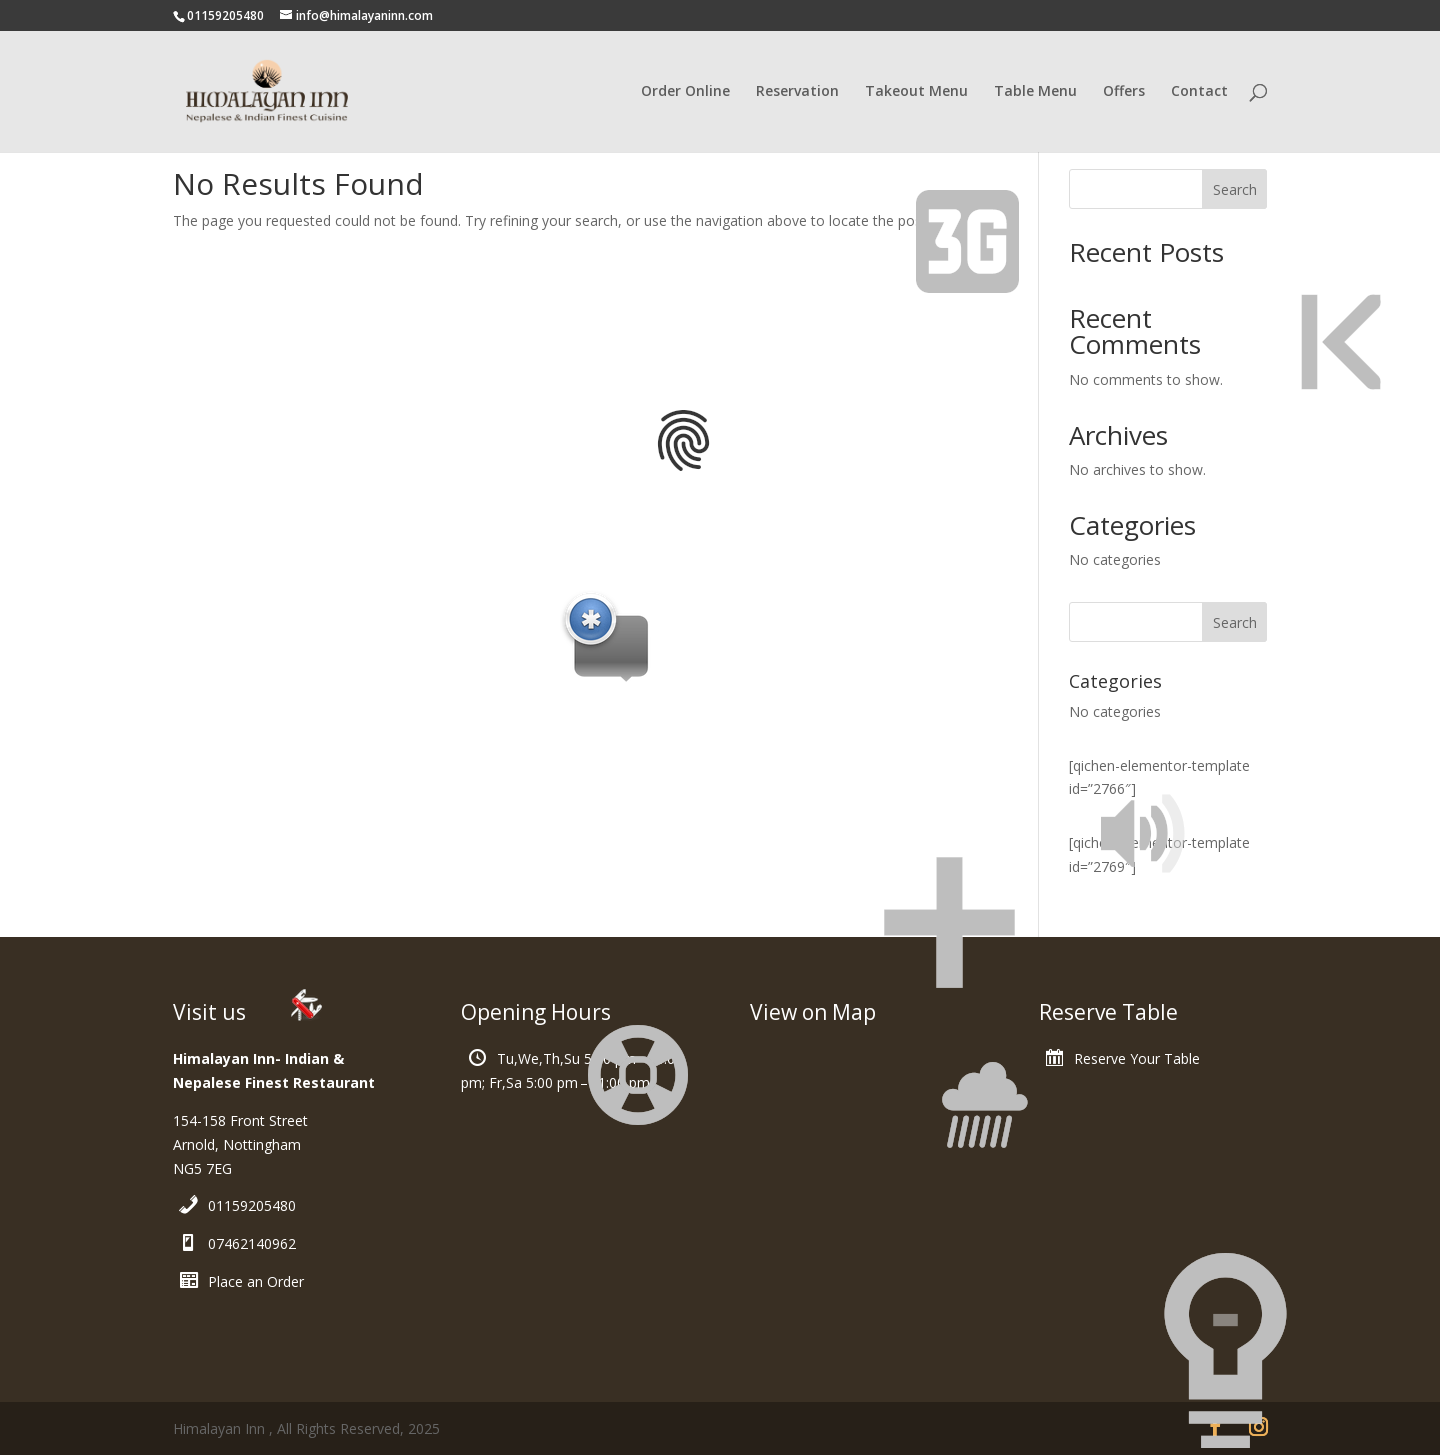  I want to click on add a new item to a list, so click(949, 922).